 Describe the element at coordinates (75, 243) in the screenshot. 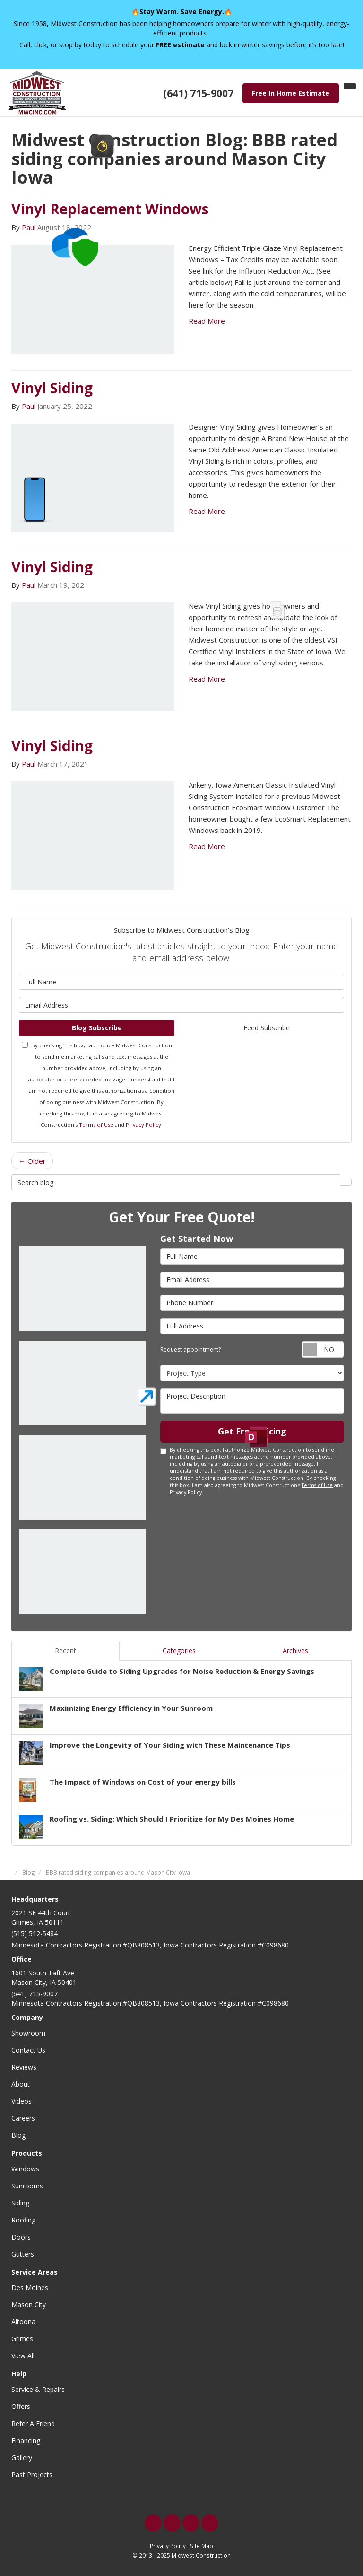

I see `OneDrive file protected by cloud security` at that location.